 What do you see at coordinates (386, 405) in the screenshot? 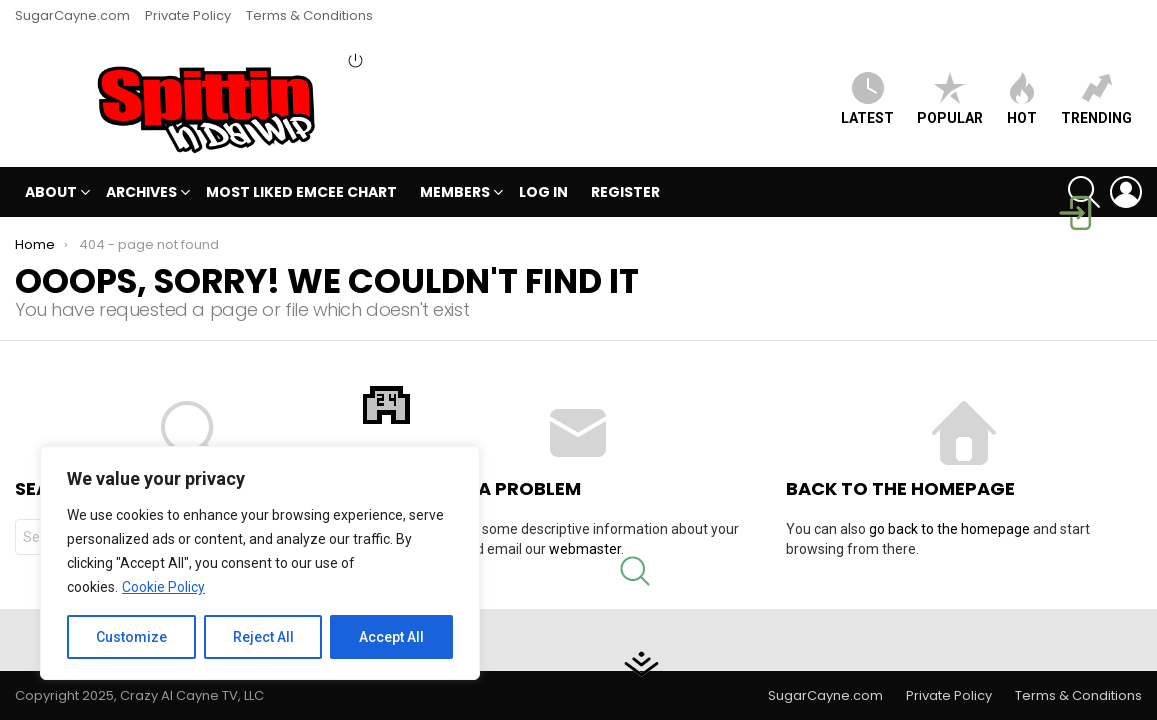
I see `find nearby convenience stores` at bounding box center [386, 405].